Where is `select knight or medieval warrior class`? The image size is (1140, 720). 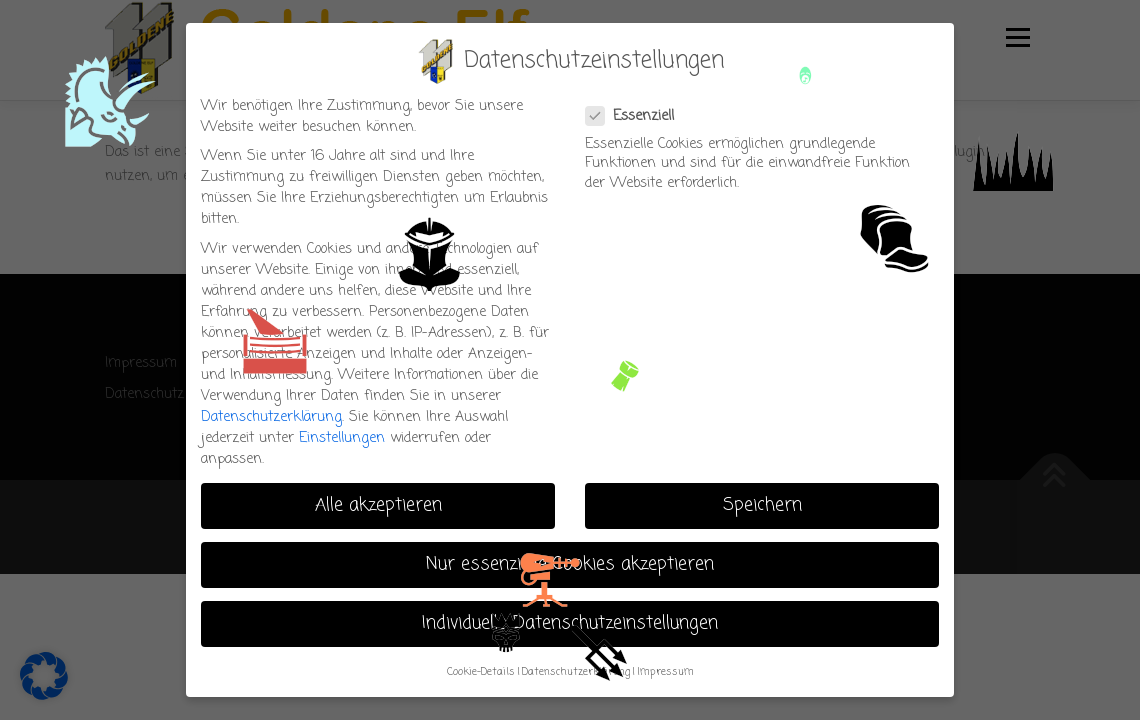 select knight or medieval warrior class is located at coordinates (429, 254).